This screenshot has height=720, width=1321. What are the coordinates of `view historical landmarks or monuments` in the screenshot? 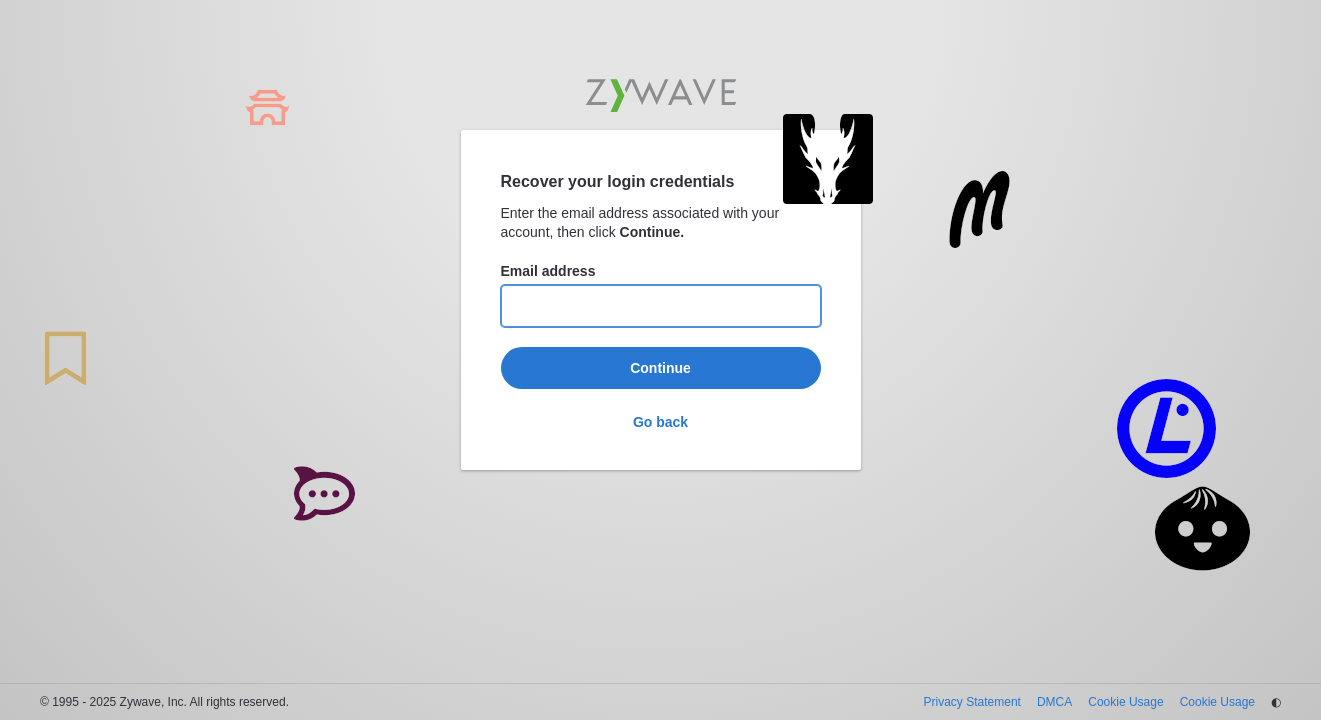 It's located at (267, 107).